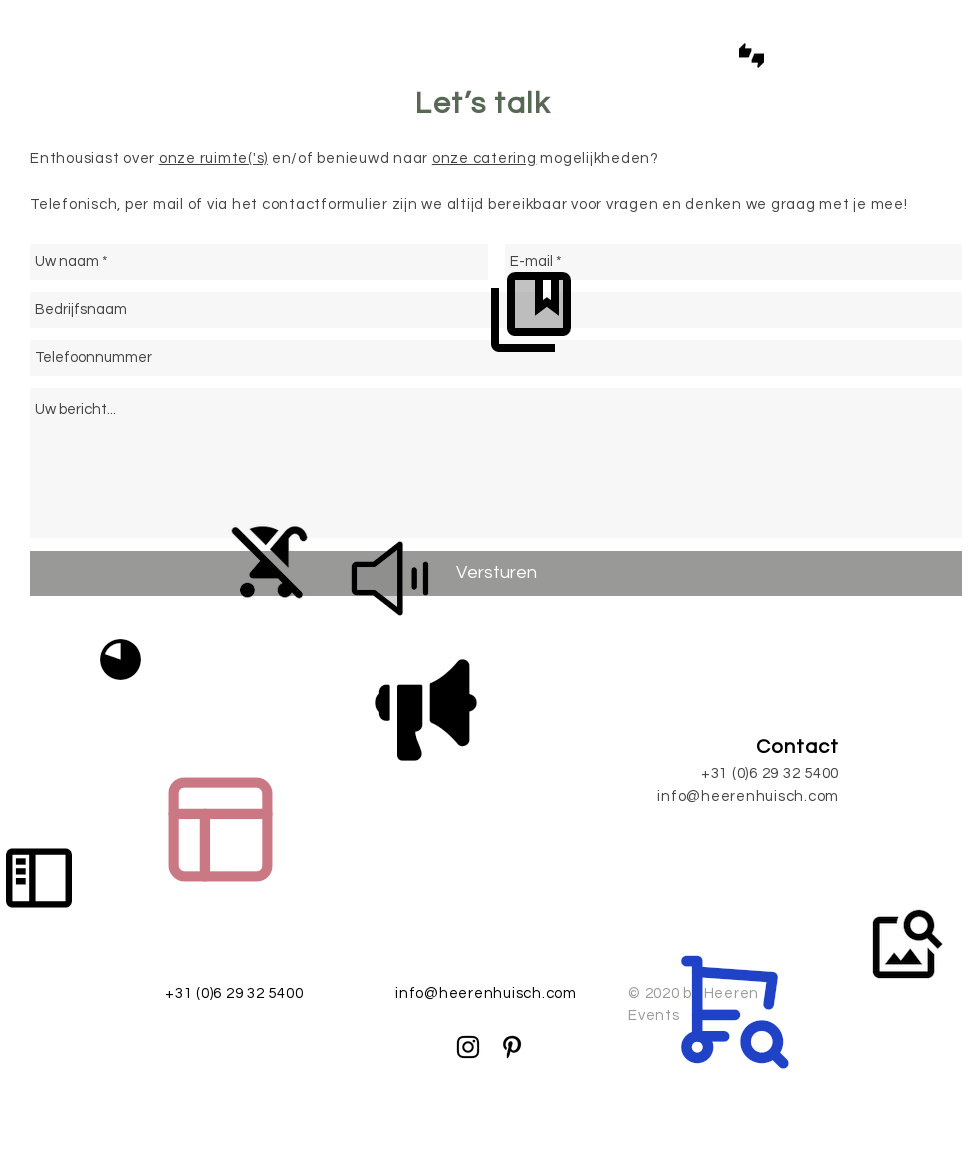 This screenshot has width=980, height=1155. Describe the element at coordinates (729, 1009) in the screenshot. I see `search within your shopping cart` at that location.